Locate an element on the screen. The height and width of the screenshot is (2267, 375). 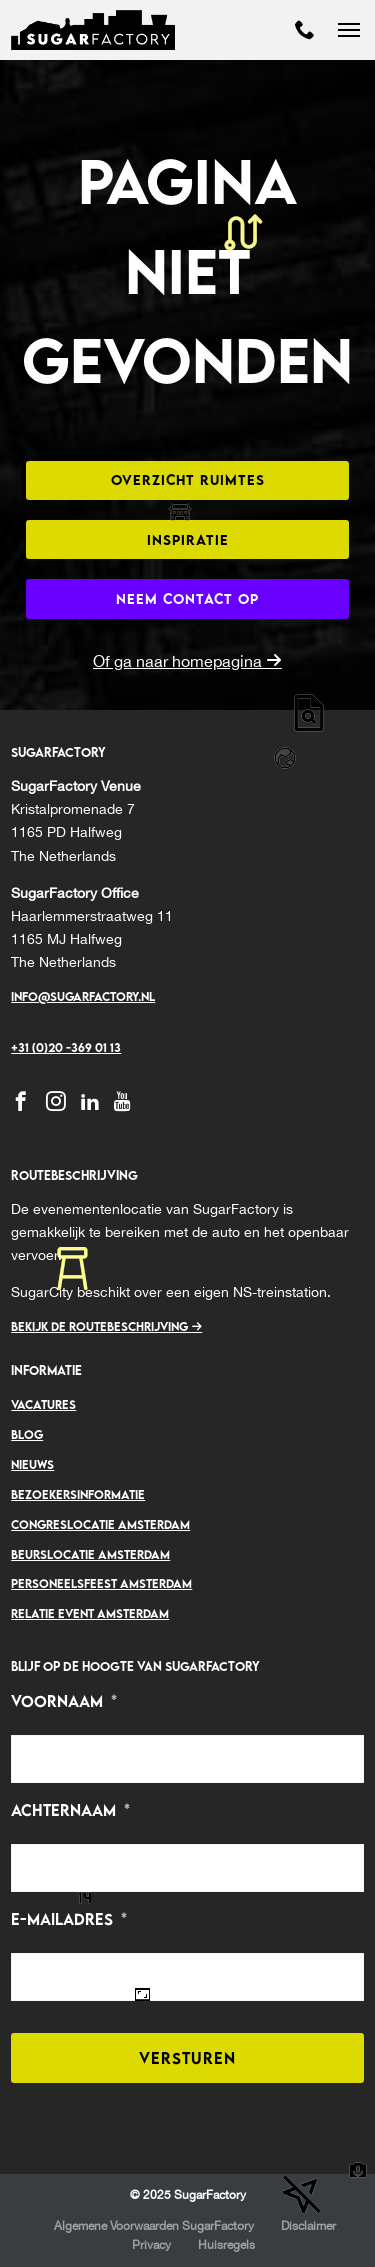
browse furniture or seating options is located at coordinates (72, 1268).